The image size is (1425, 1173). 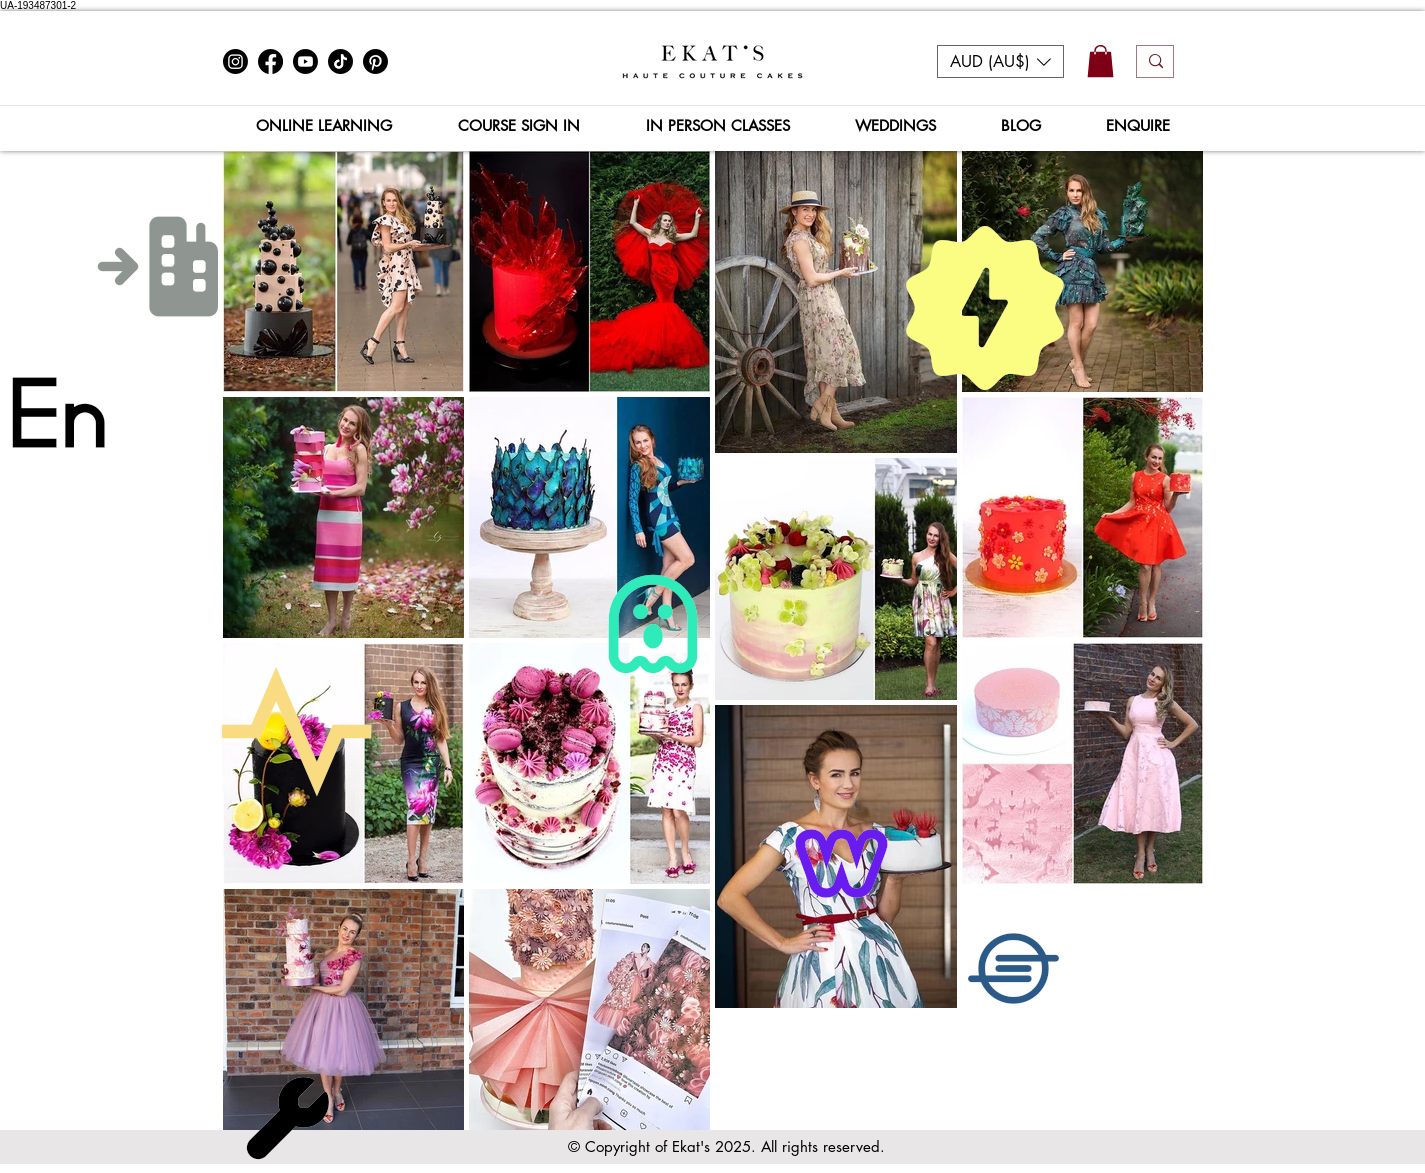 I want to click on access settings or configuration options, so click(x=288, y=1117).